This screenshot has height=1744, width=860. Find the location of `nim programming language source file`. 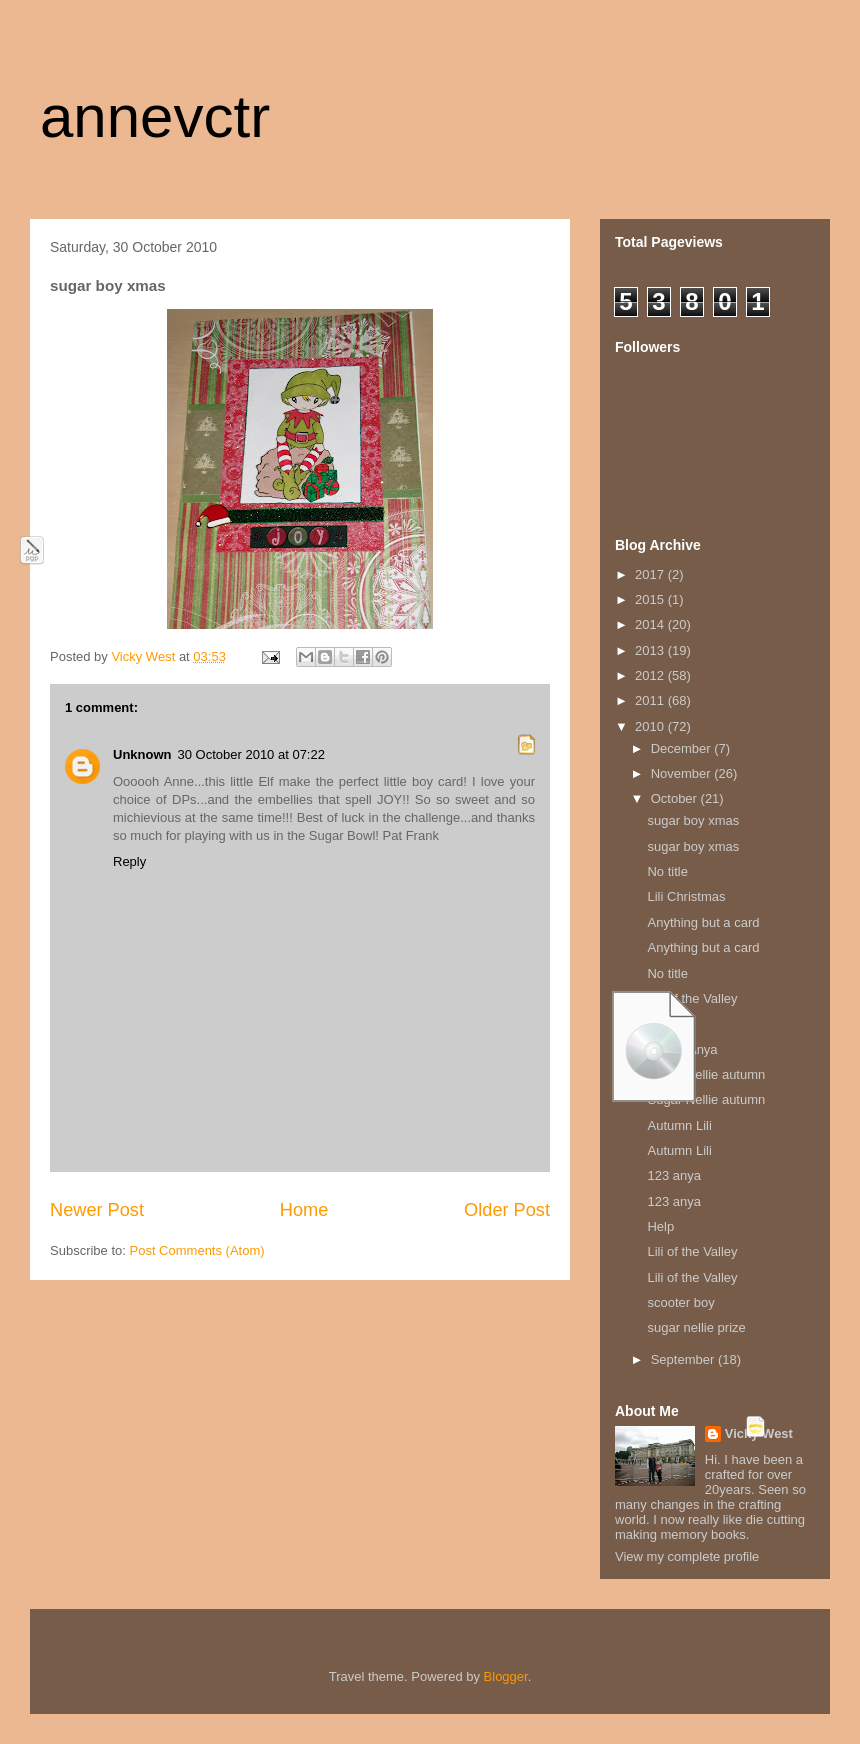

nim programming language source file is located at coordinates (755, 1426).